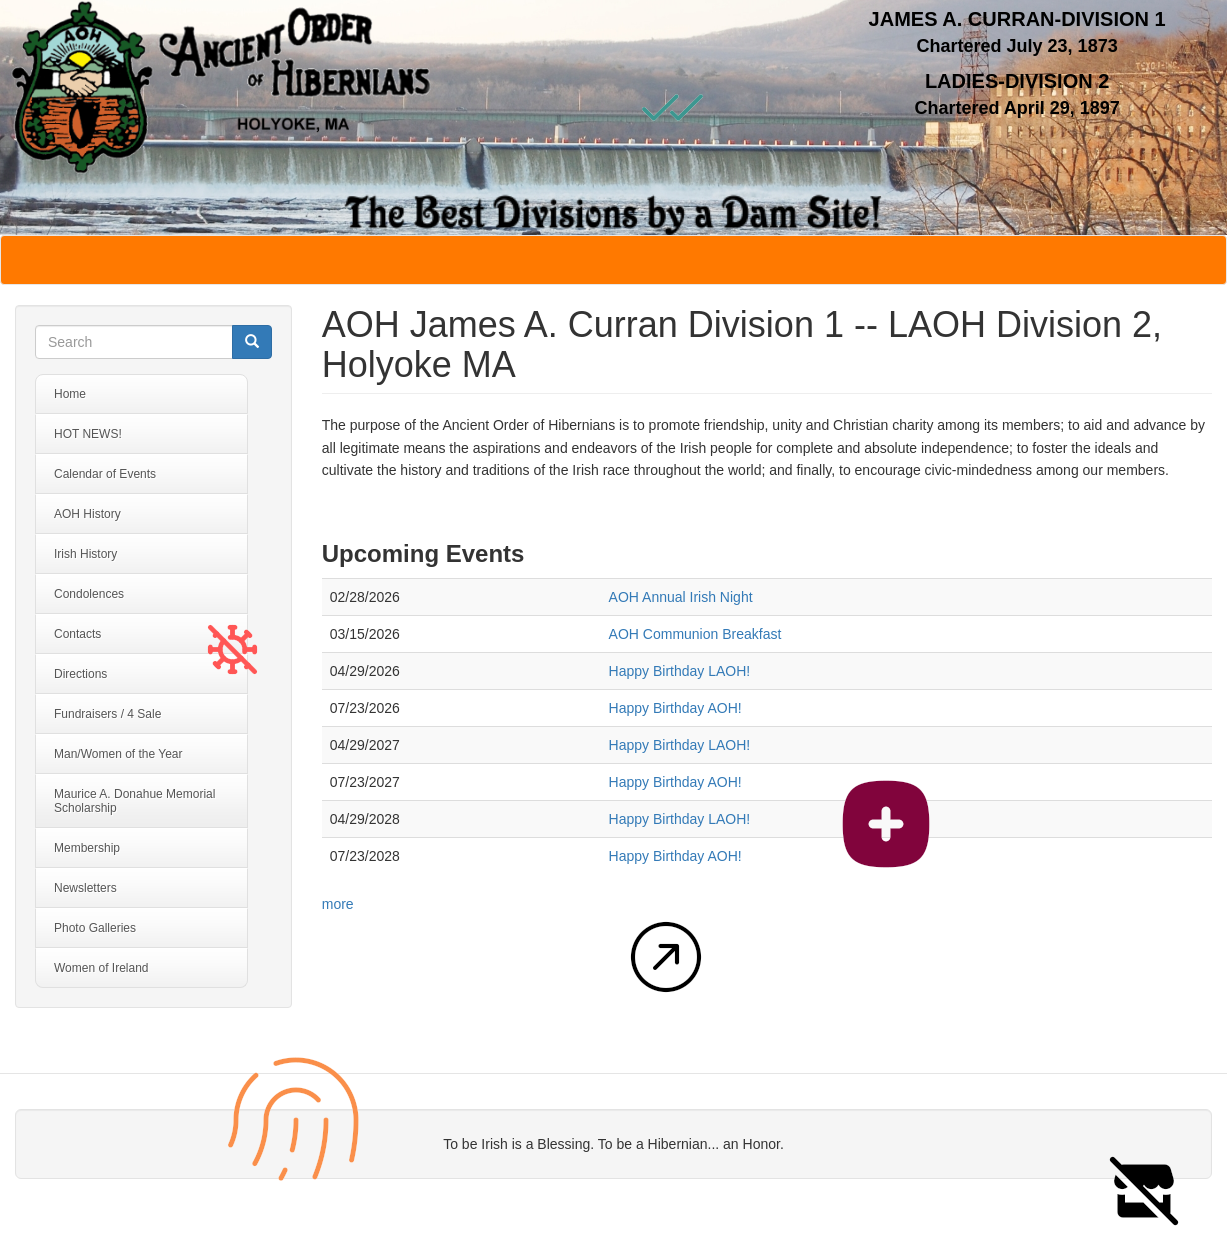 The height and width of the screenshot is (1235, 1227). What do you see at coordinates (672, 108) in the screenshot?
I see `indicates multiple items completed or verified` at bounding box center [672, 108].